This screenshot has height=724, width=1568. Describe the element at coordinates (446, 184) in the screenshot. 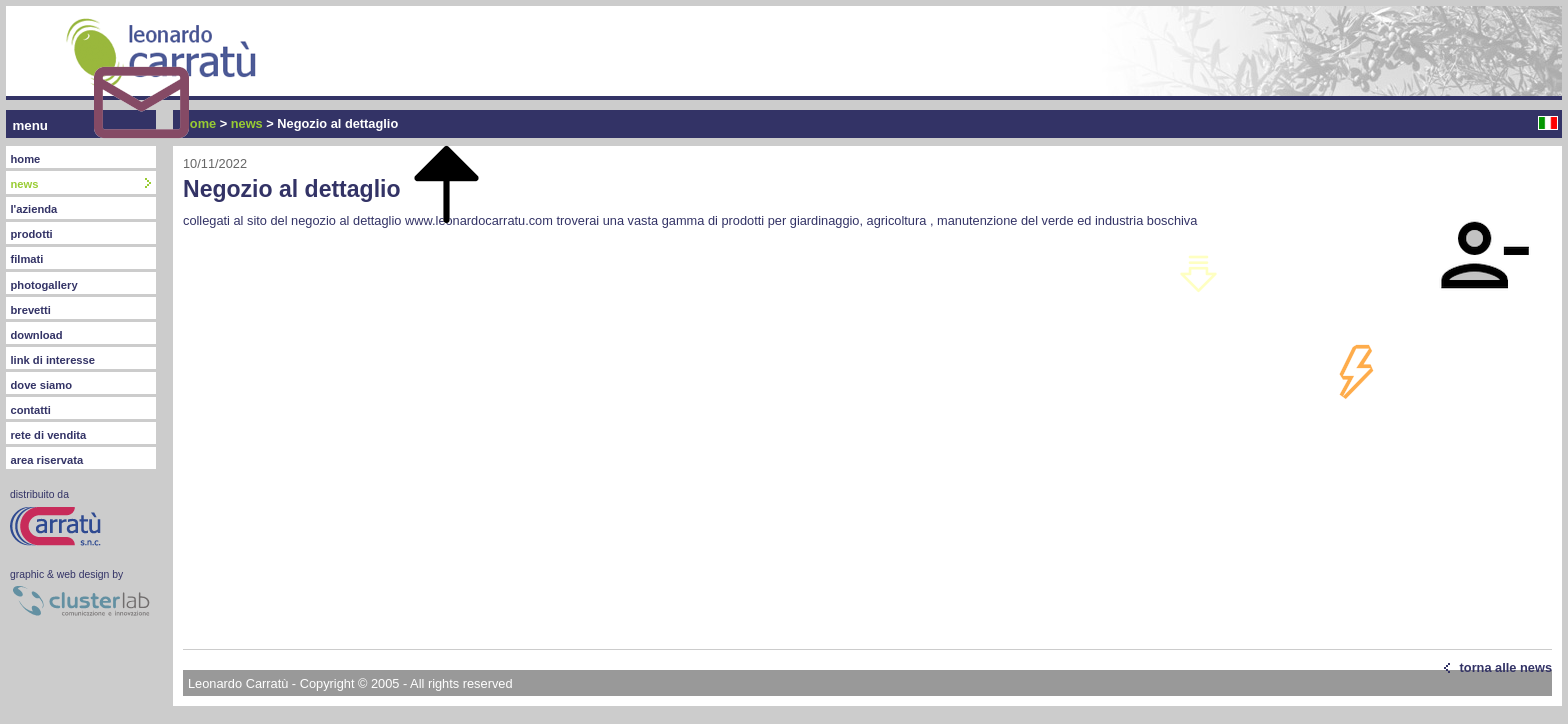

I see `scroll to top of page` at that location.